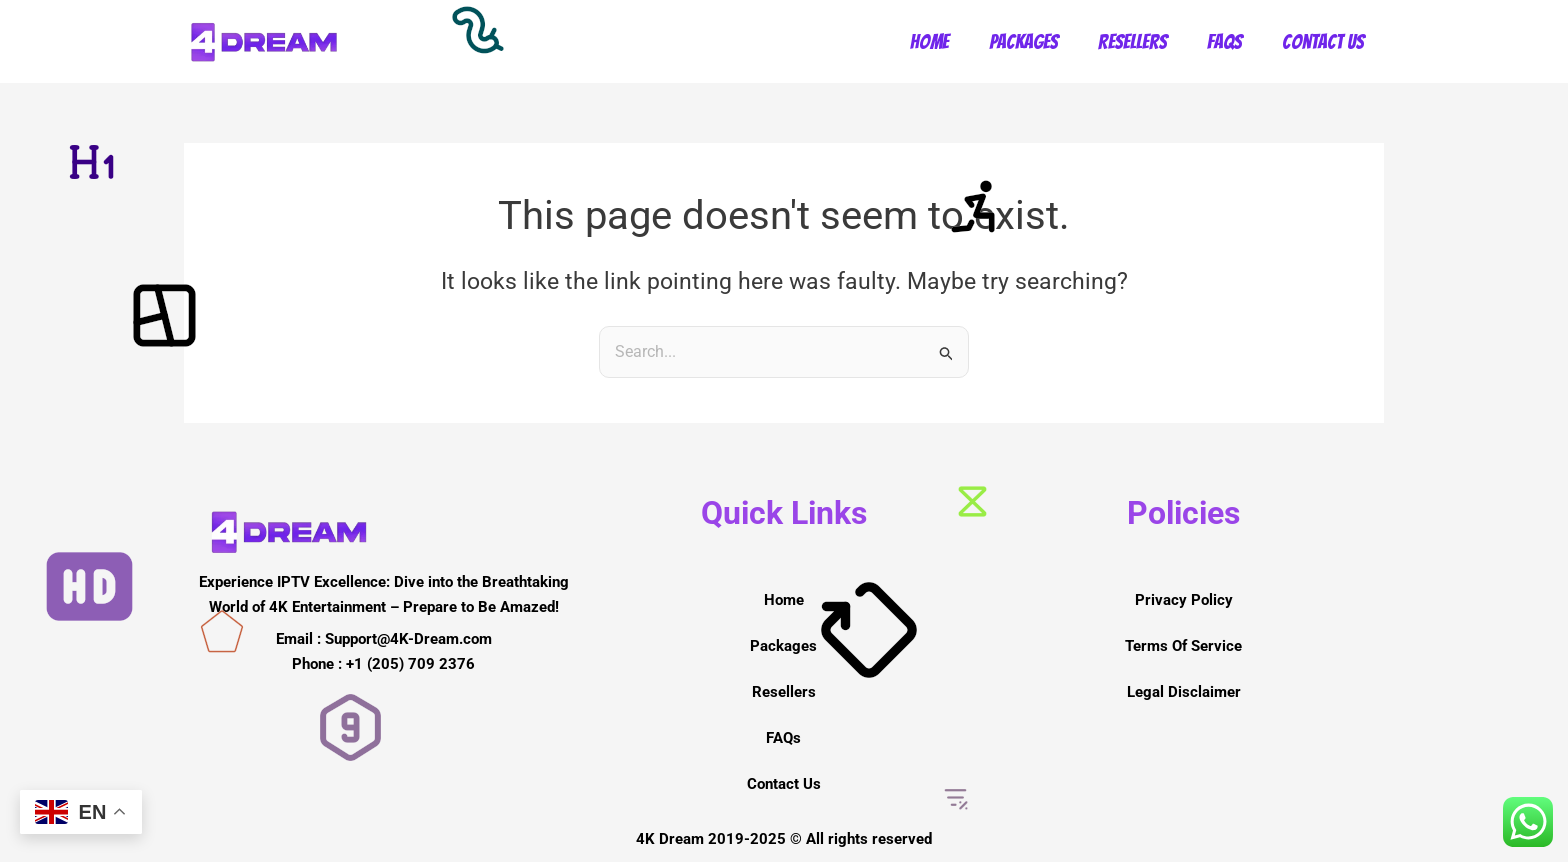 This screenshot has width=1568, height=862. What do you see at coordinates (164, 315) in the screenshot?
I see `switch to collage layout view` at bounding box center [164, 315].